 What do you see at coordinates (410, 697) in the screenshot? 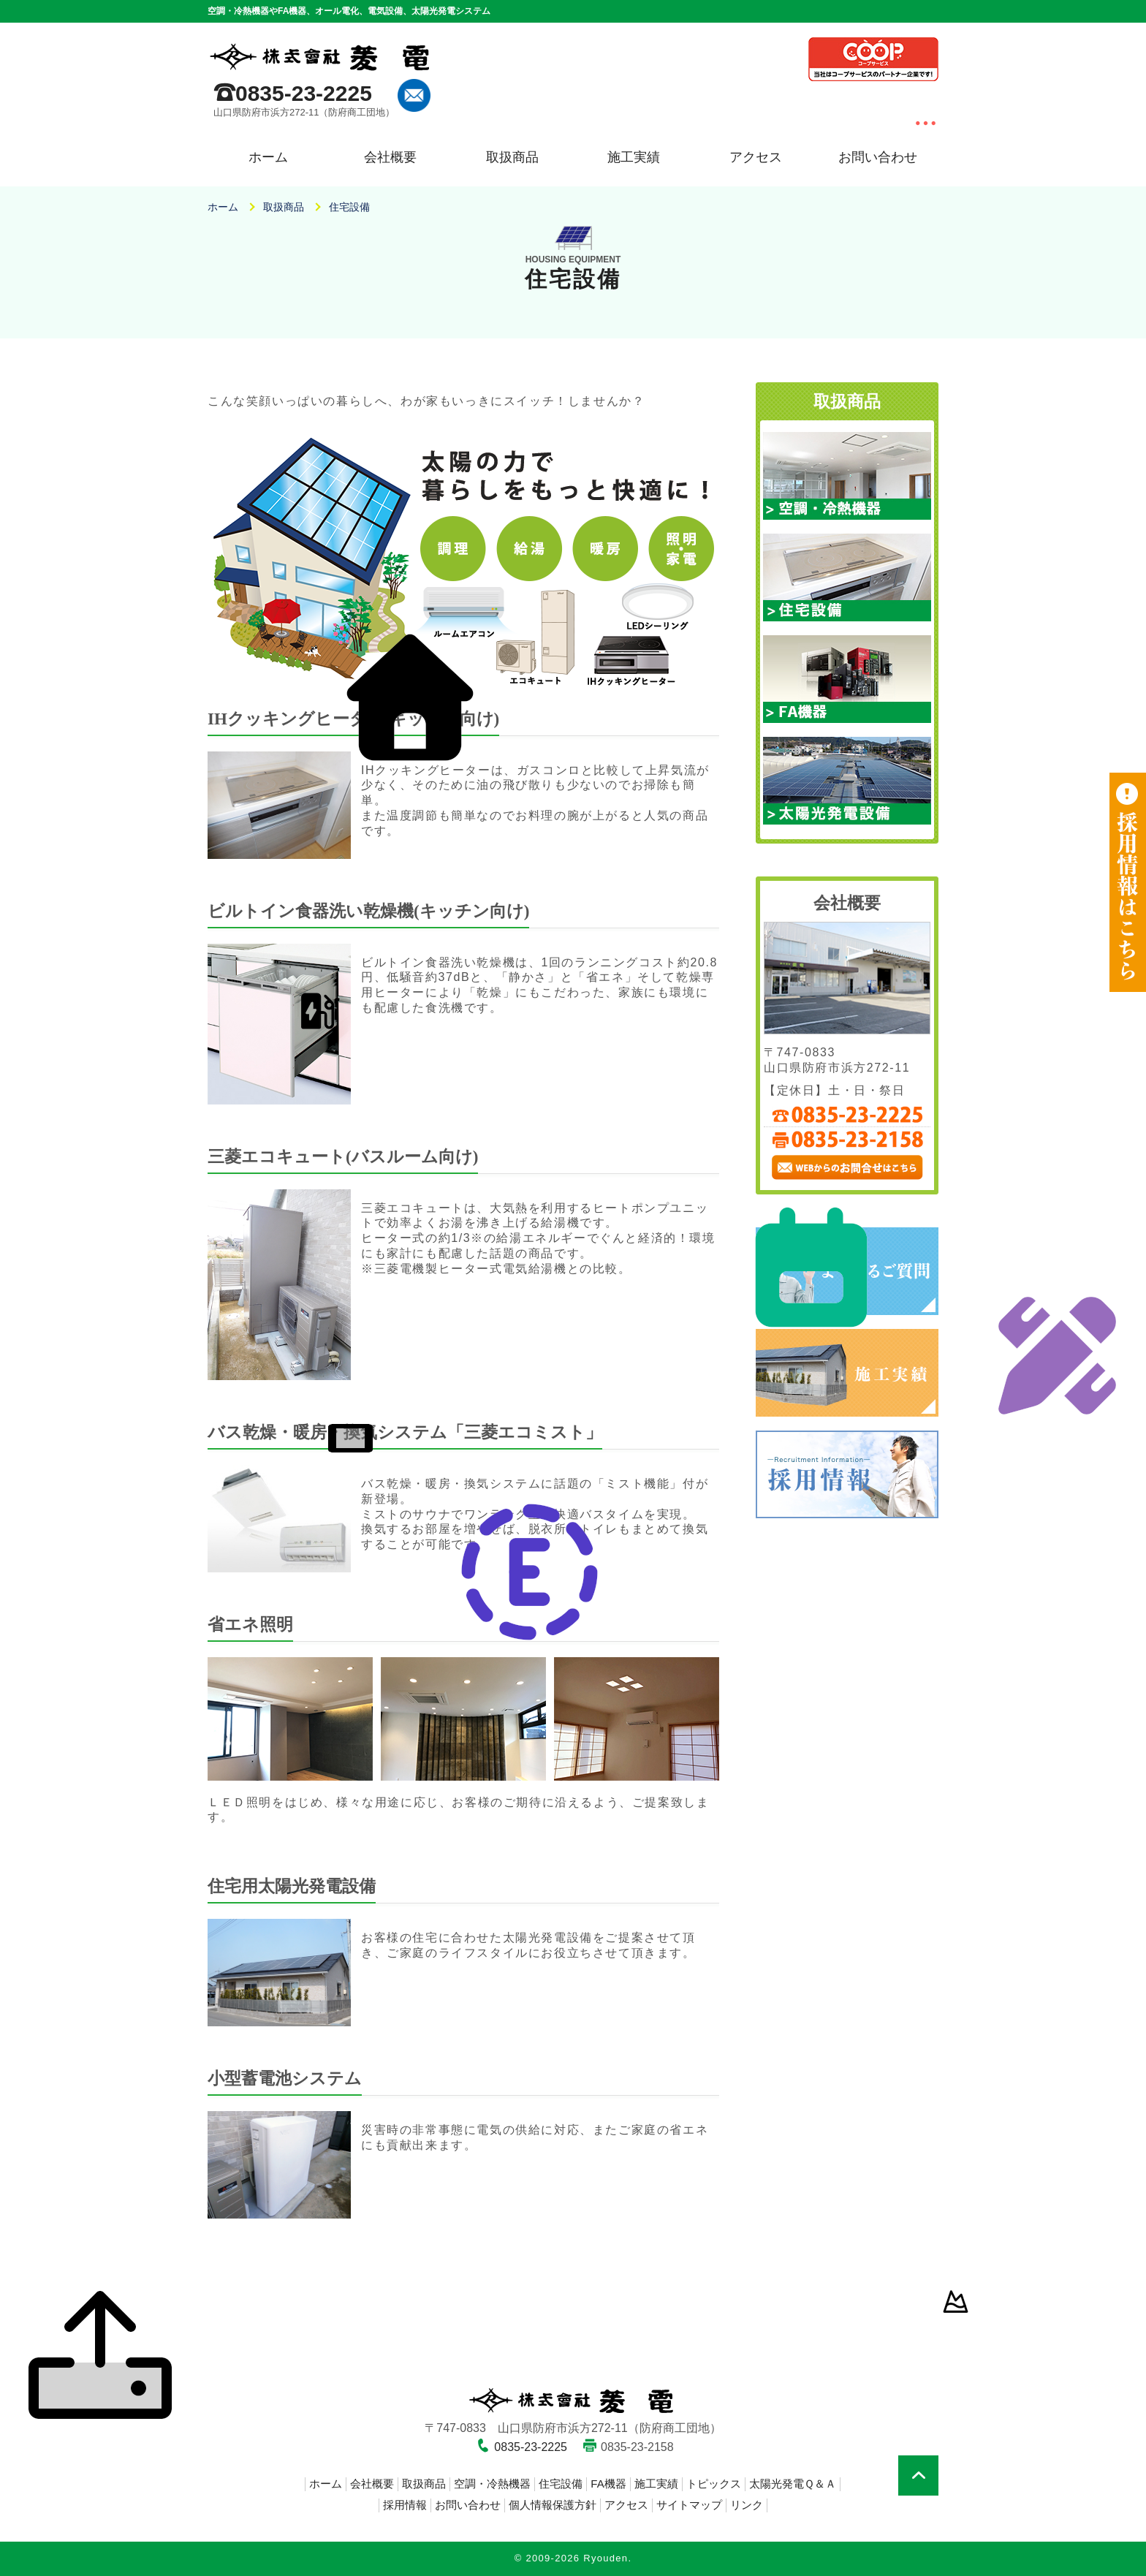
I see `navigate to home screen` at bounding box center [410, 697].